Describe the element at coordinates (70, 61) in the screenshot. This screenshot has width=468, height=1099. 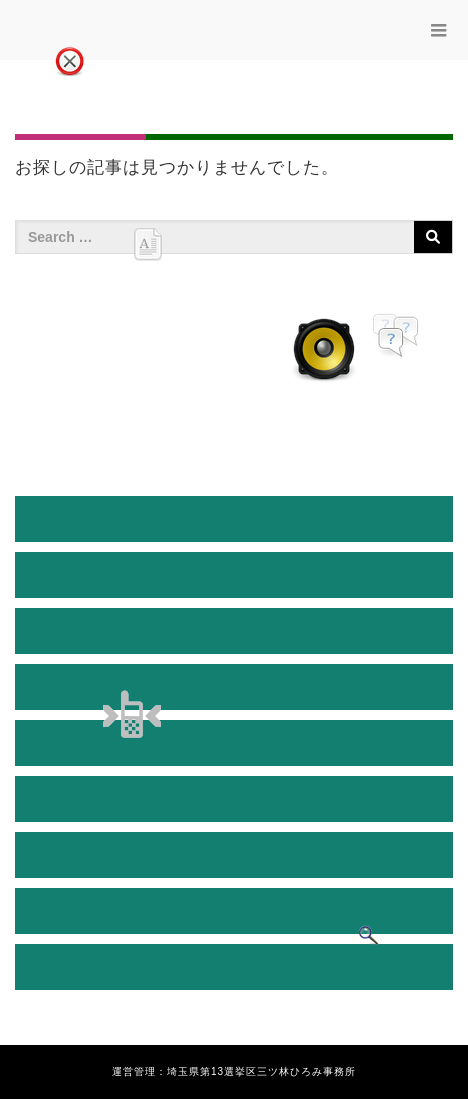
I see `delete selected item` at that location.